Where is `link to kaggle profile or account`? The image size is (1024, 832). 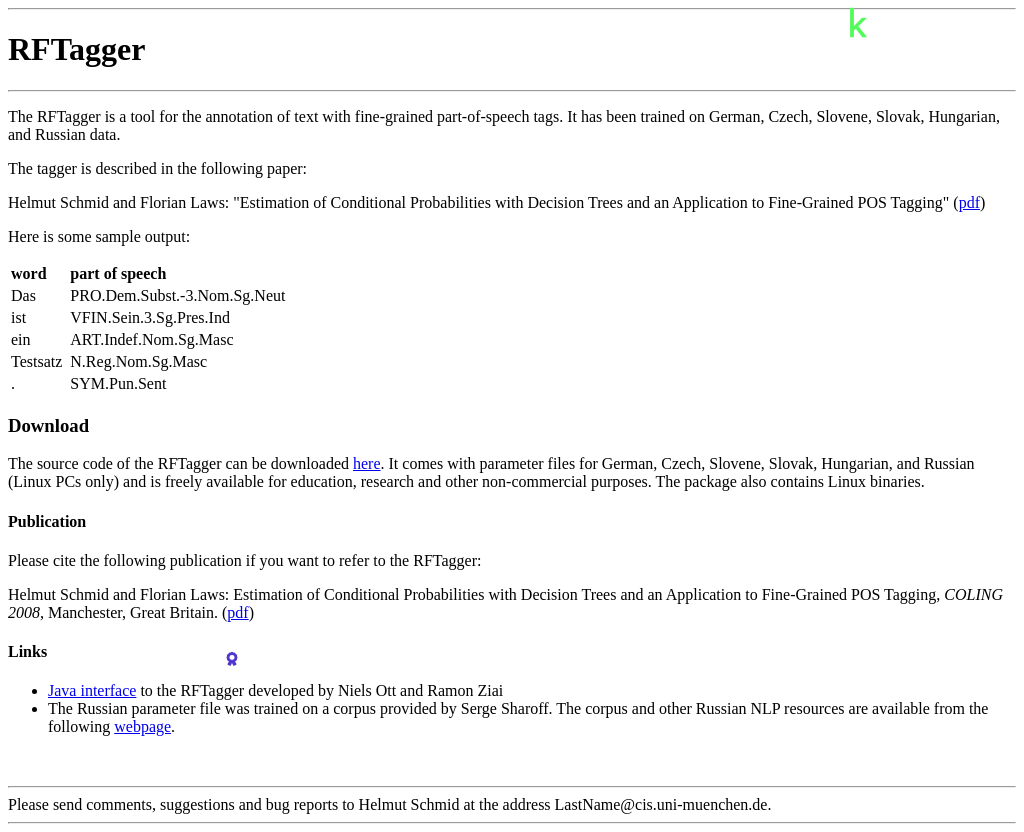 link to kaggle profile or account is located at coordinates (858, 22).